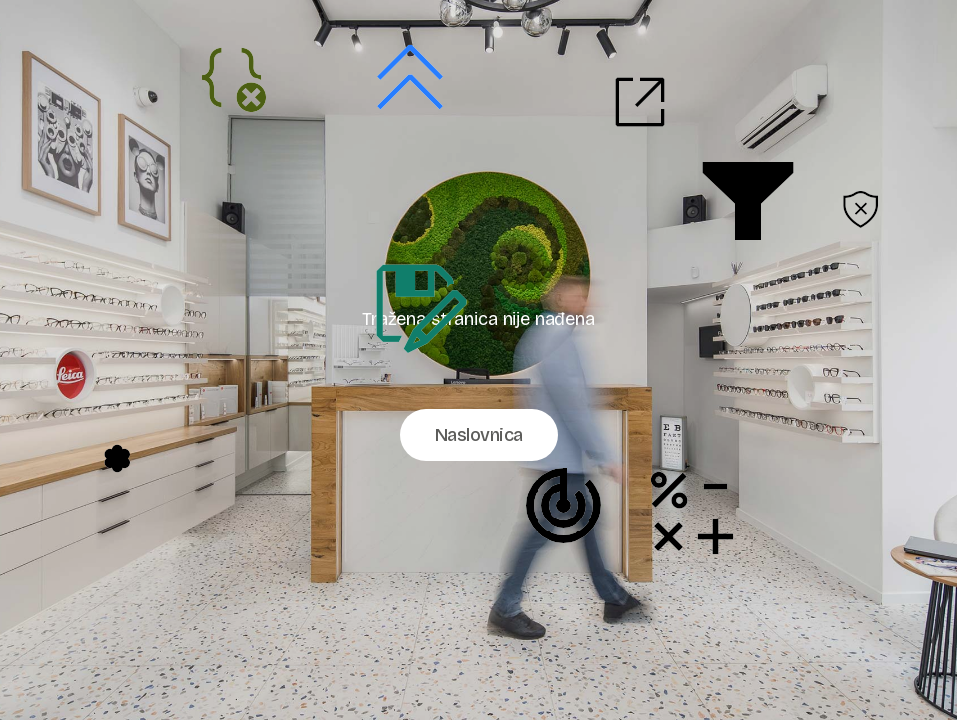 This screenshot has height=720, width=957. Describe the element at coordinates (231, 77) in the screenshot. I see `indicates a syntax error with mismatched brackets` at that location.